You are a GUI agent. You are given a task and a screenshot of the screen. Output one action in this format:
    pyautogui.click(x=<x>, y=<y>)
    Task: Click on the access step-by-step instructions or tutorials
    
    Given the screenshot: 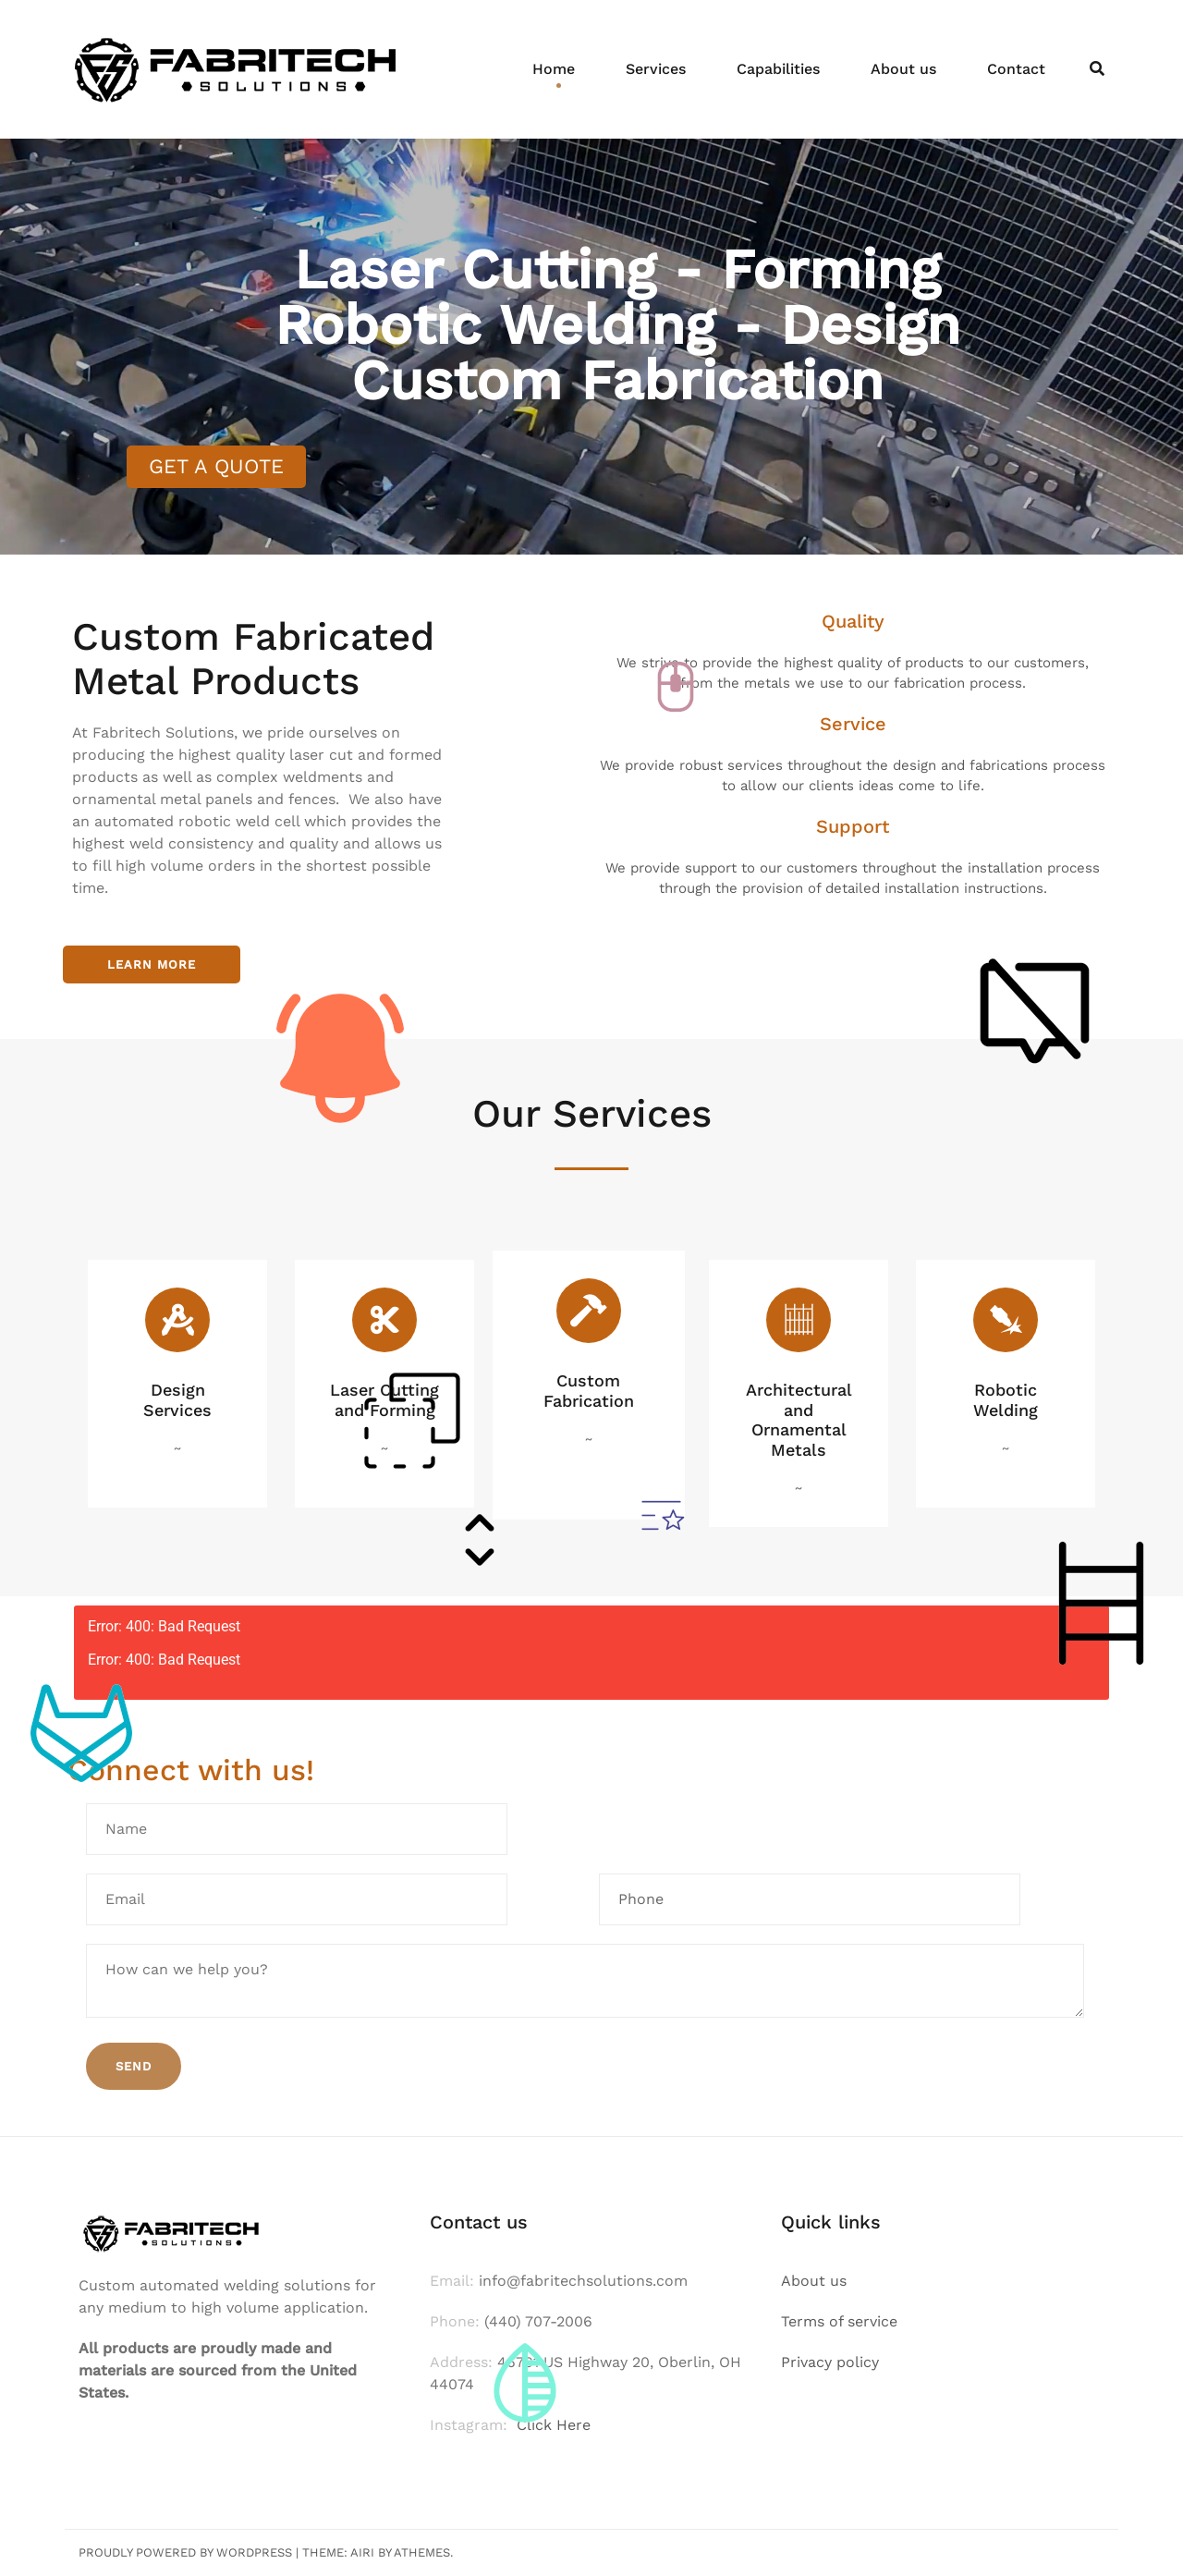 What is the action you would take?
    pyautogui.click(x=1101, y=1603)
    